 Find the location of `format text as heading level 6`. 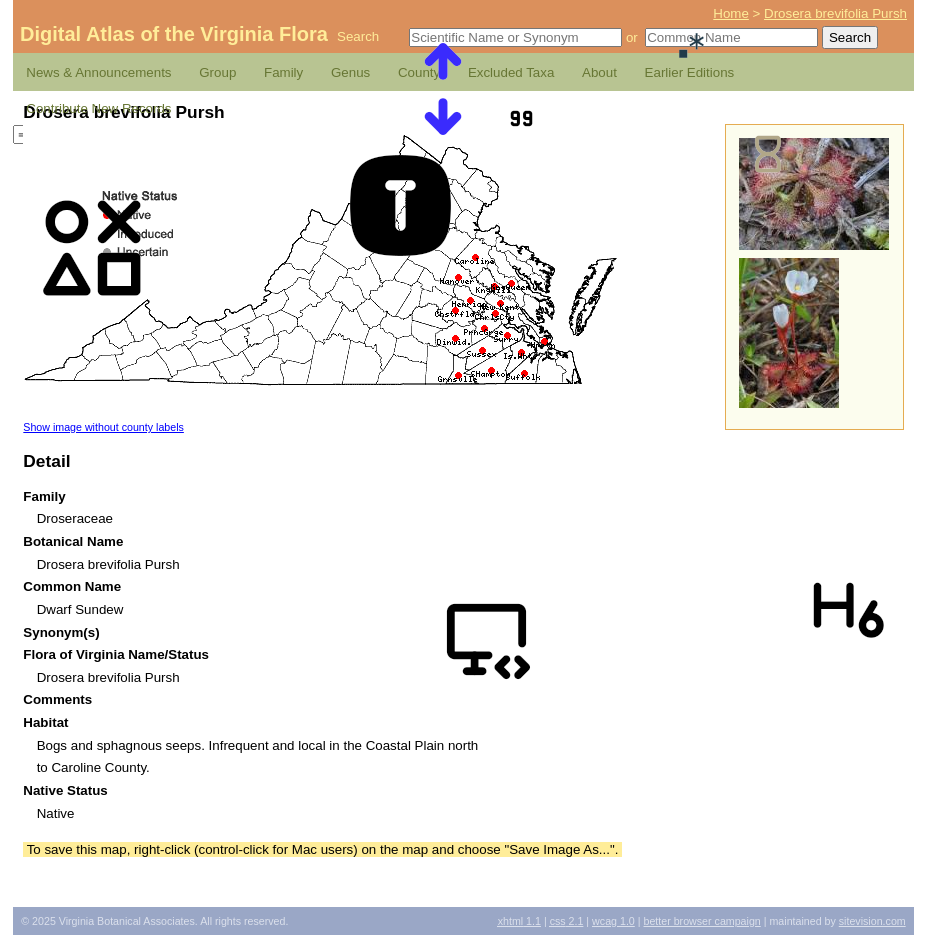

format text as heading level 6 is located at coordinates (845, 609).